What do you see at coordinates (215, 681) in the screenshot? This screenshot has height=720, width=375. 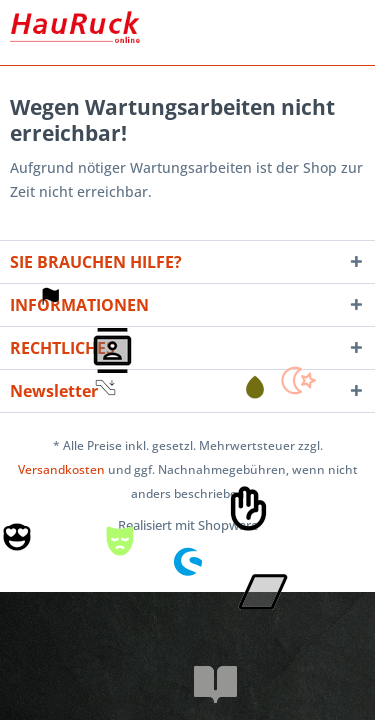 I see `open reading mode or e-reader` at bounding box center [215, 681].